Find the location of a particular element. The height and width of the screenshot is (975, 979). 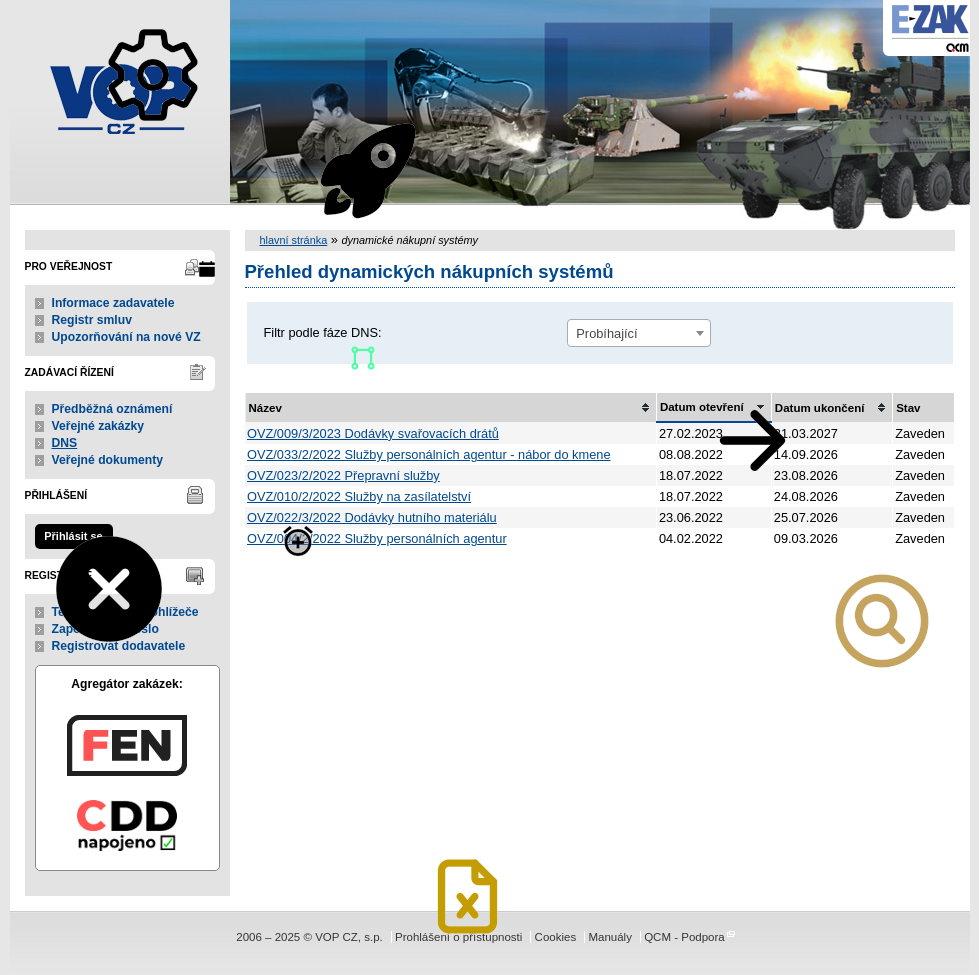

add a new alarm is located at coordinates (298, 541).